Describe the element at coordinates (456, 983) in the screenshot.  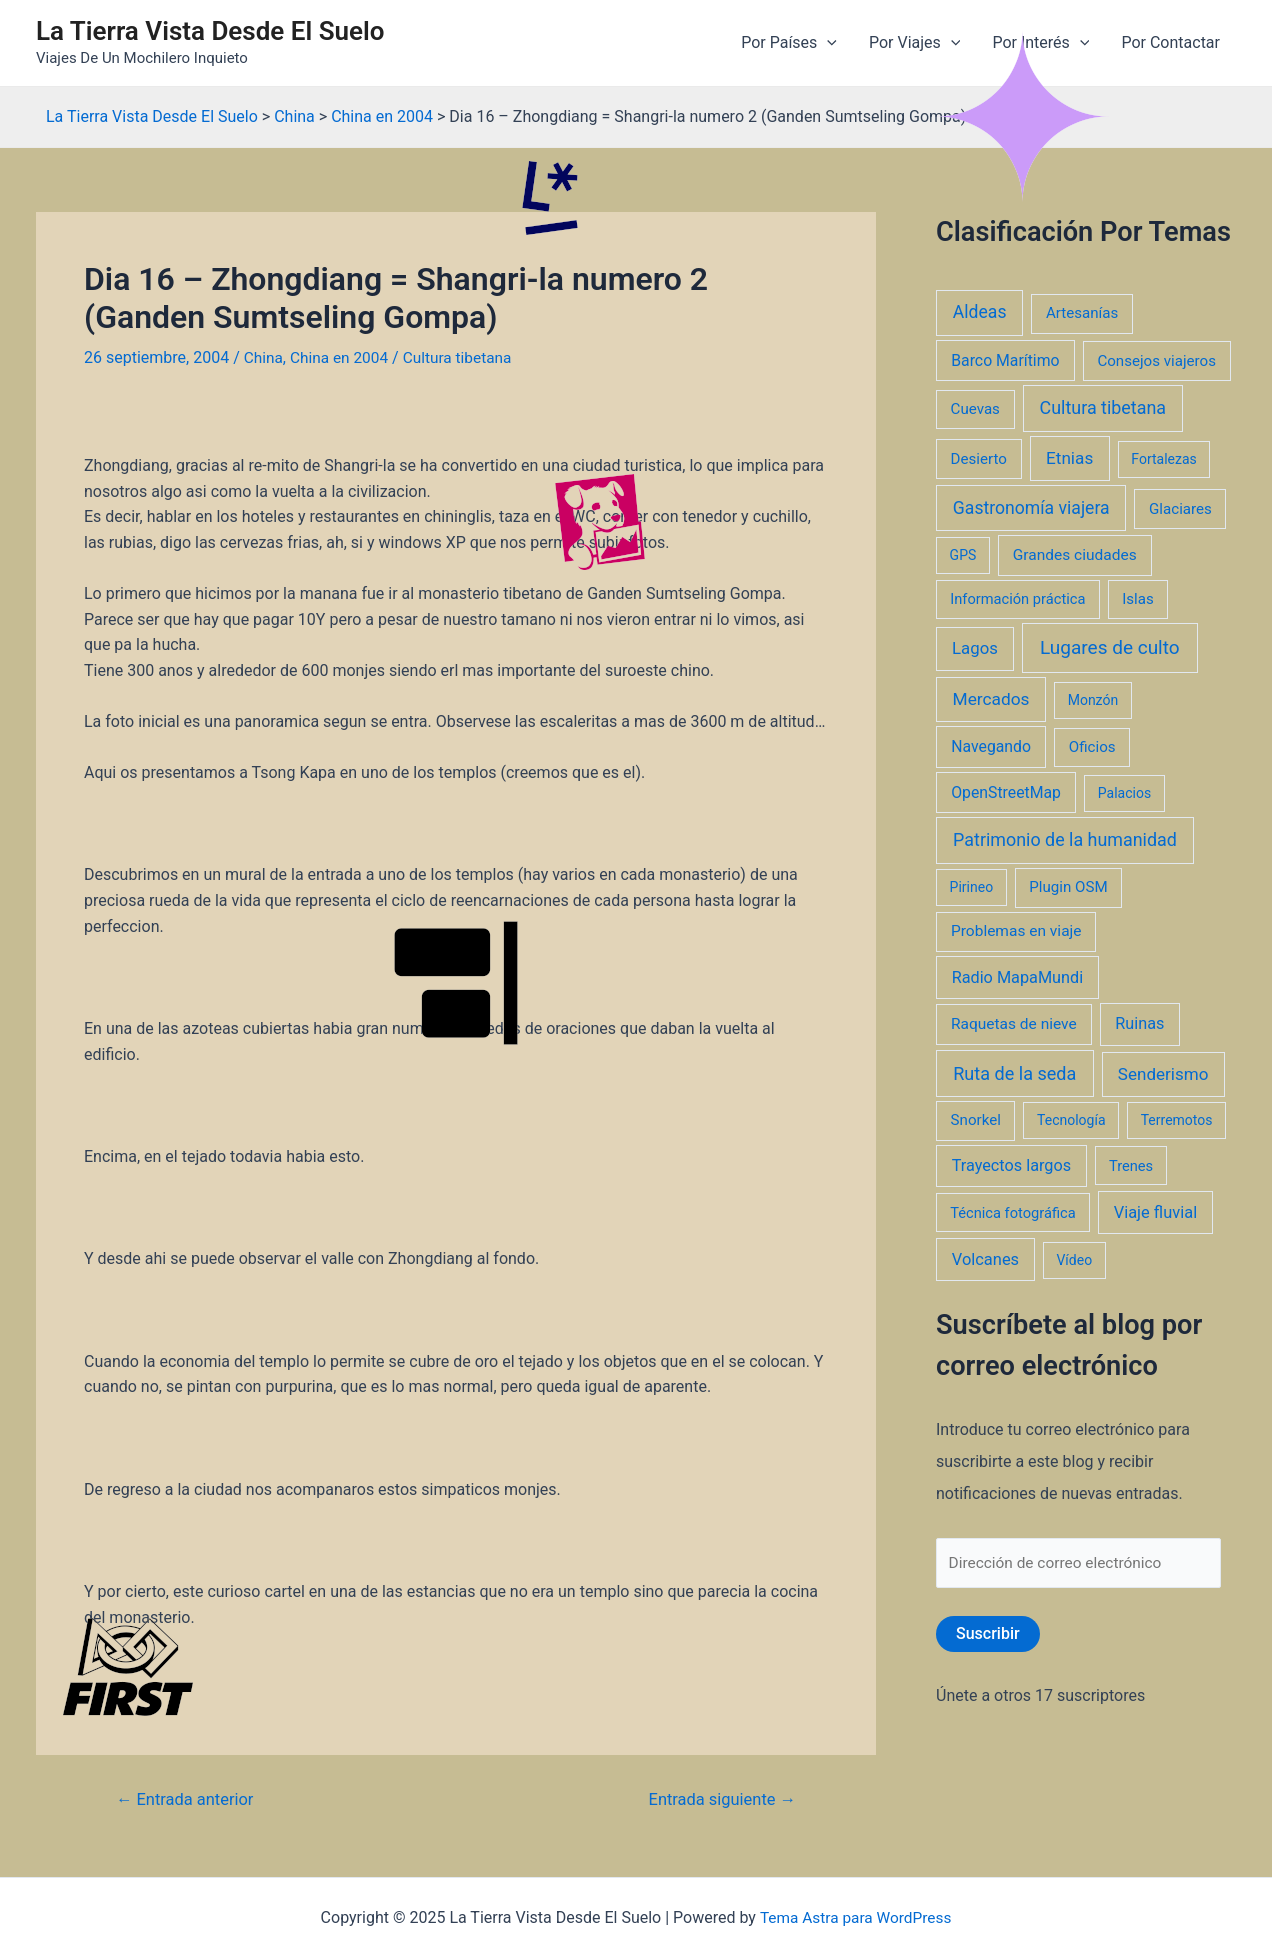
I see `align selected items to the right edge` at that location.